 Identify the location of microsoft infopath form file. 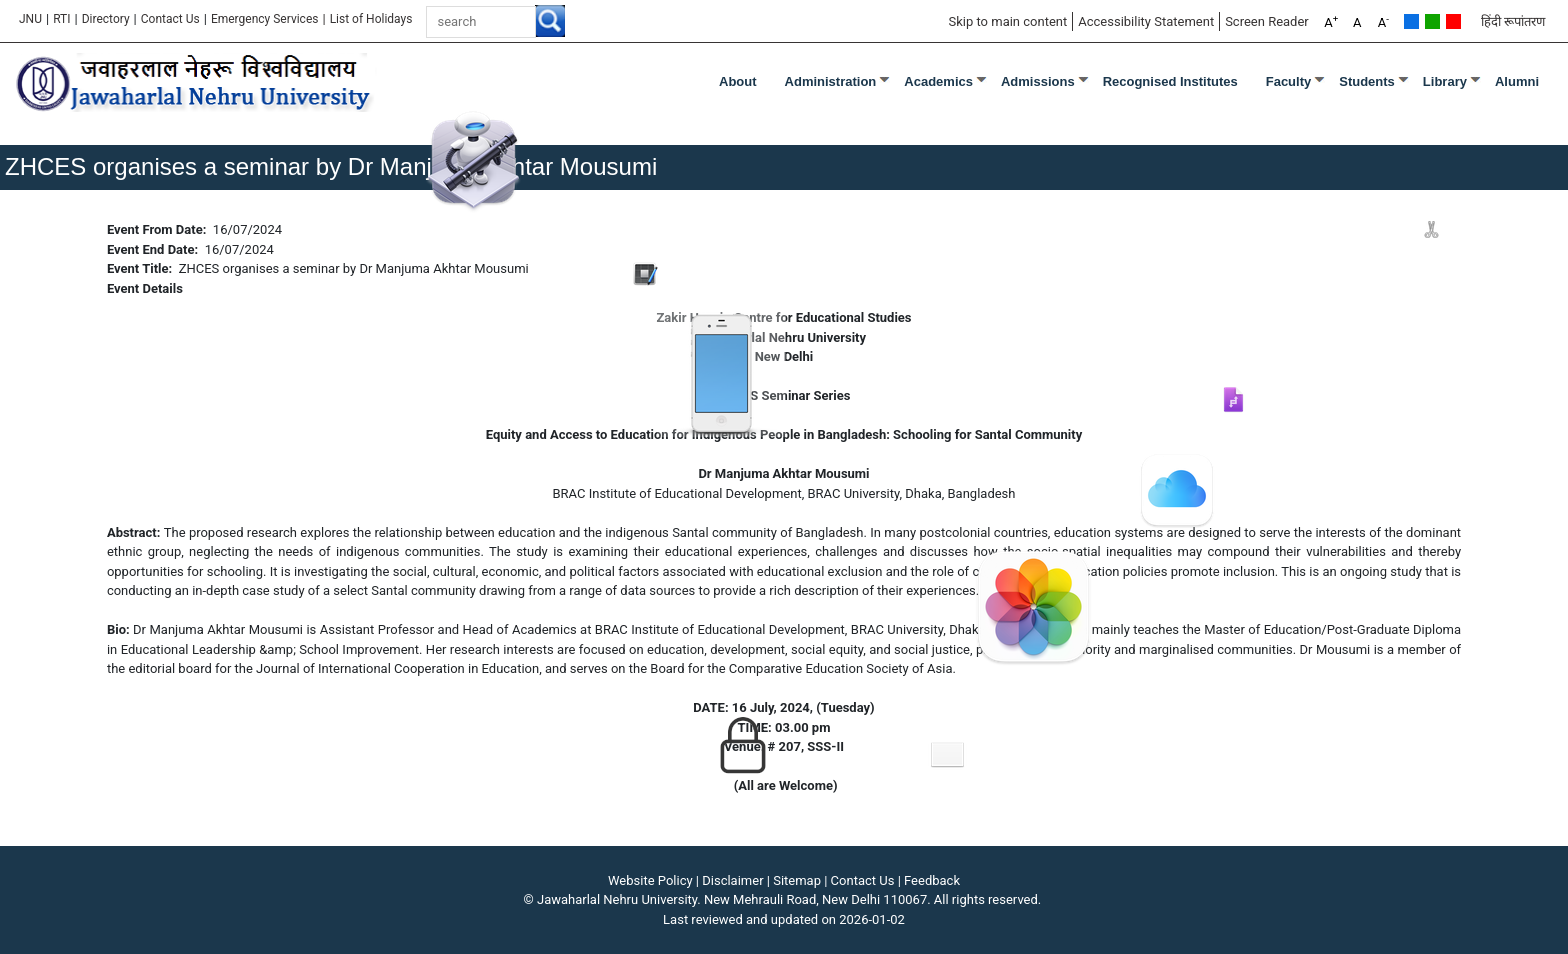
(1233, 399).